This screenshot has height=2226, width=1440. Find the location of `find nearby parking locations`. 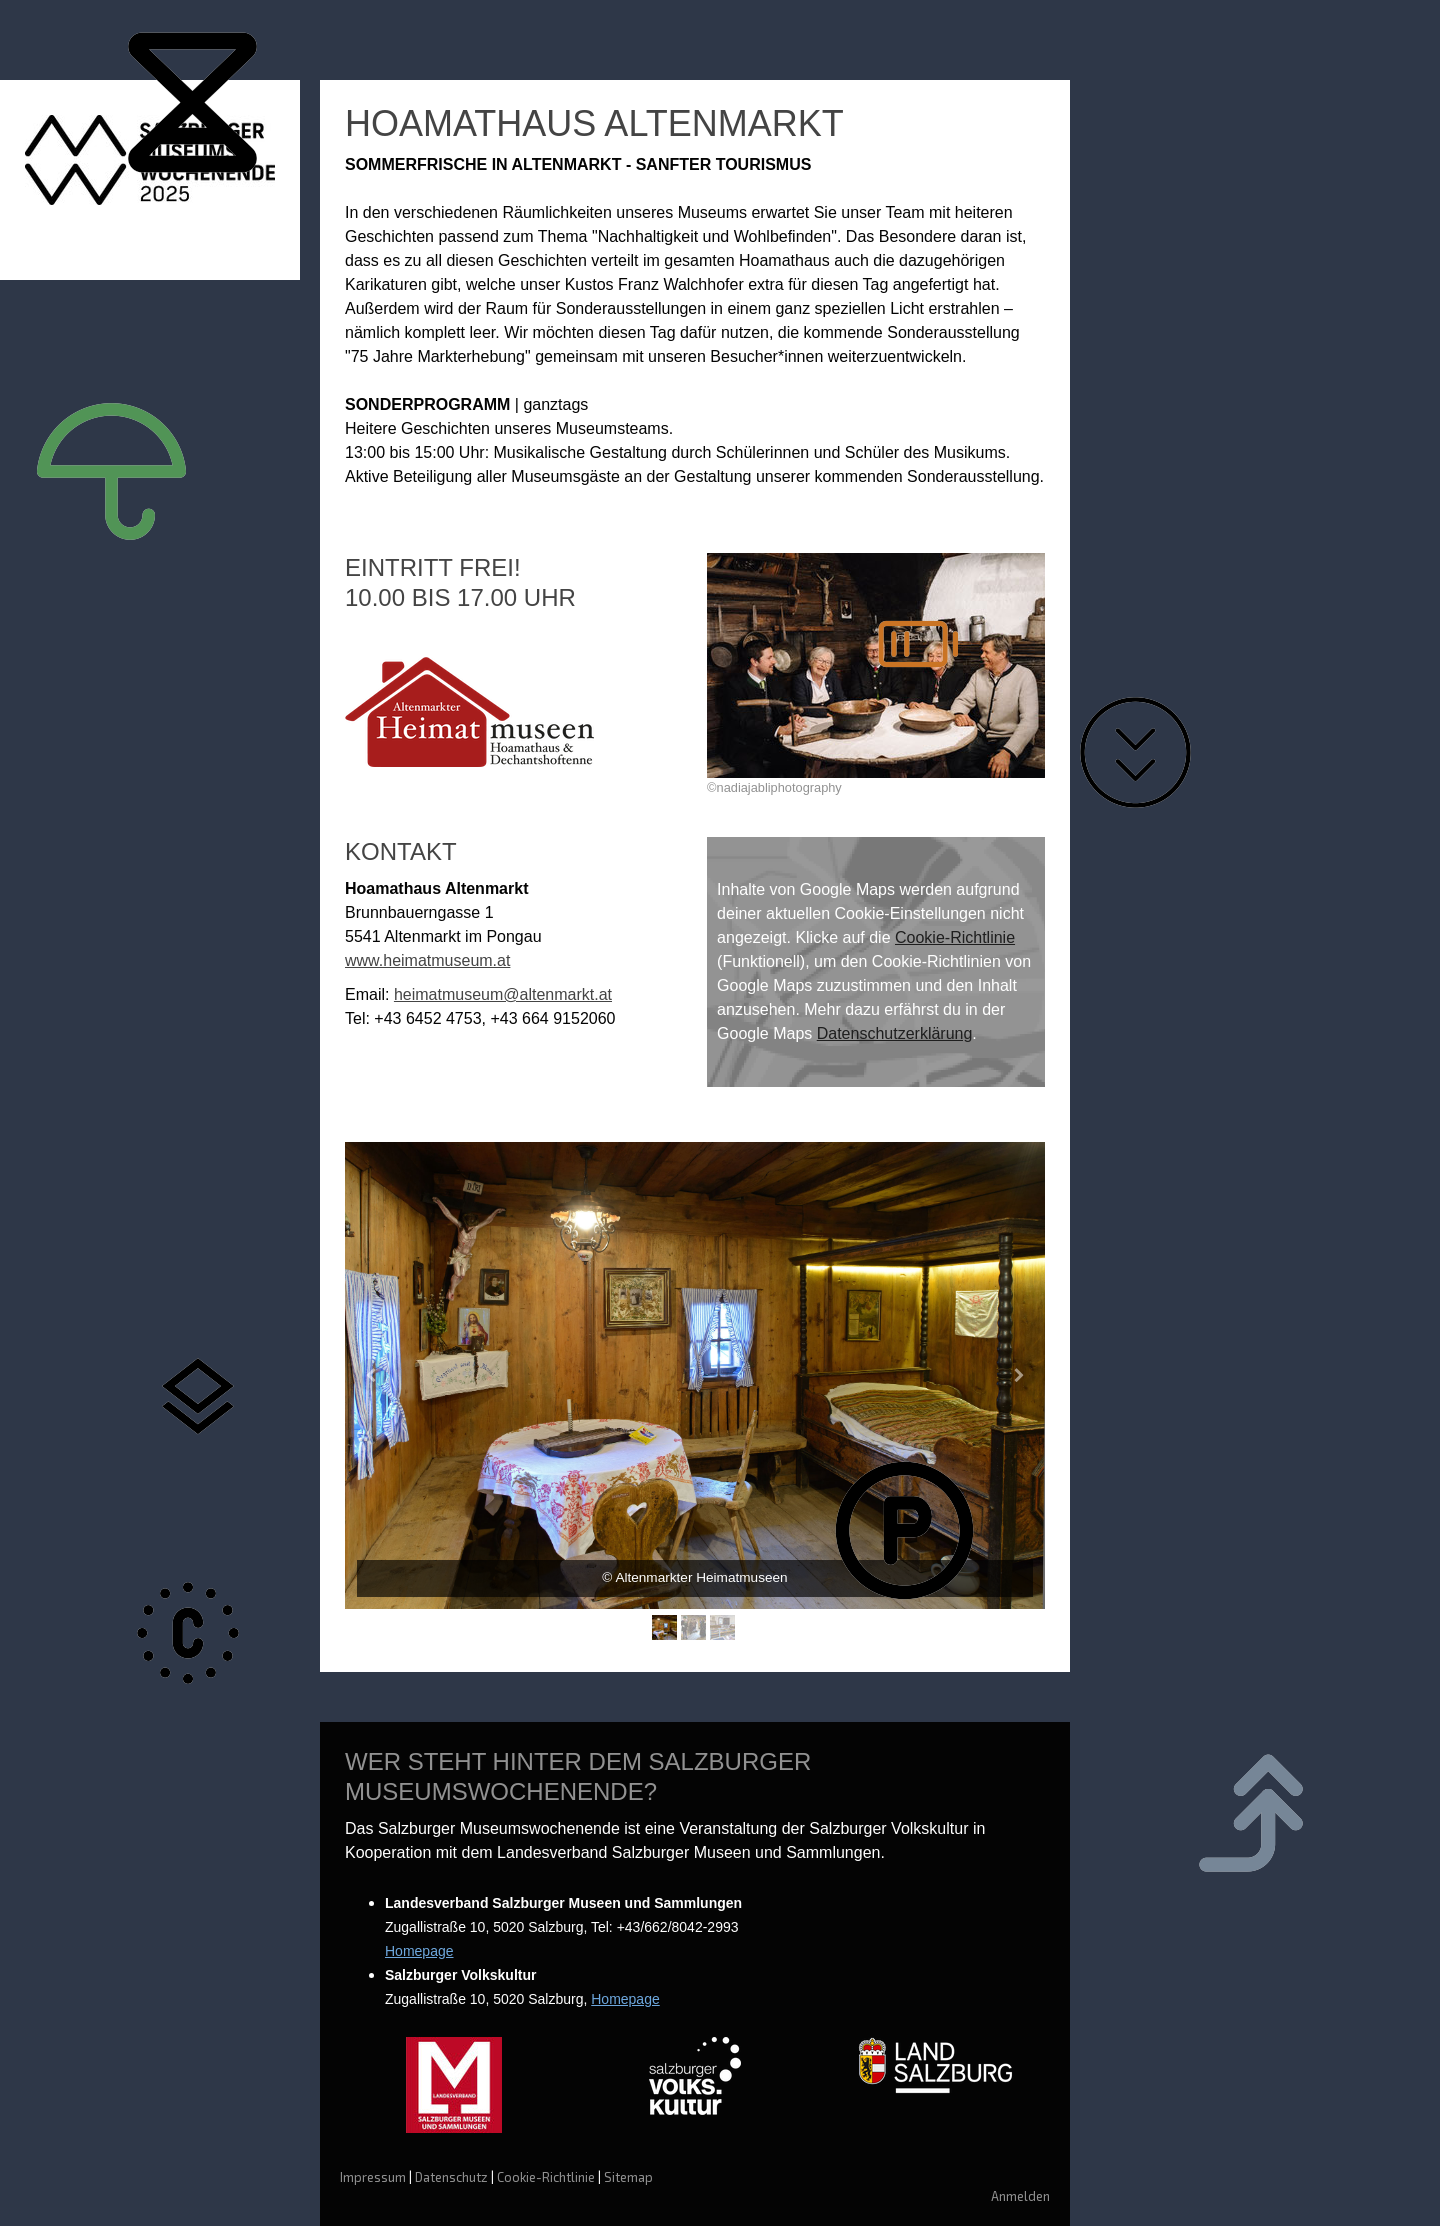

find nearby parking locations is located at coordinates (904, 1530).